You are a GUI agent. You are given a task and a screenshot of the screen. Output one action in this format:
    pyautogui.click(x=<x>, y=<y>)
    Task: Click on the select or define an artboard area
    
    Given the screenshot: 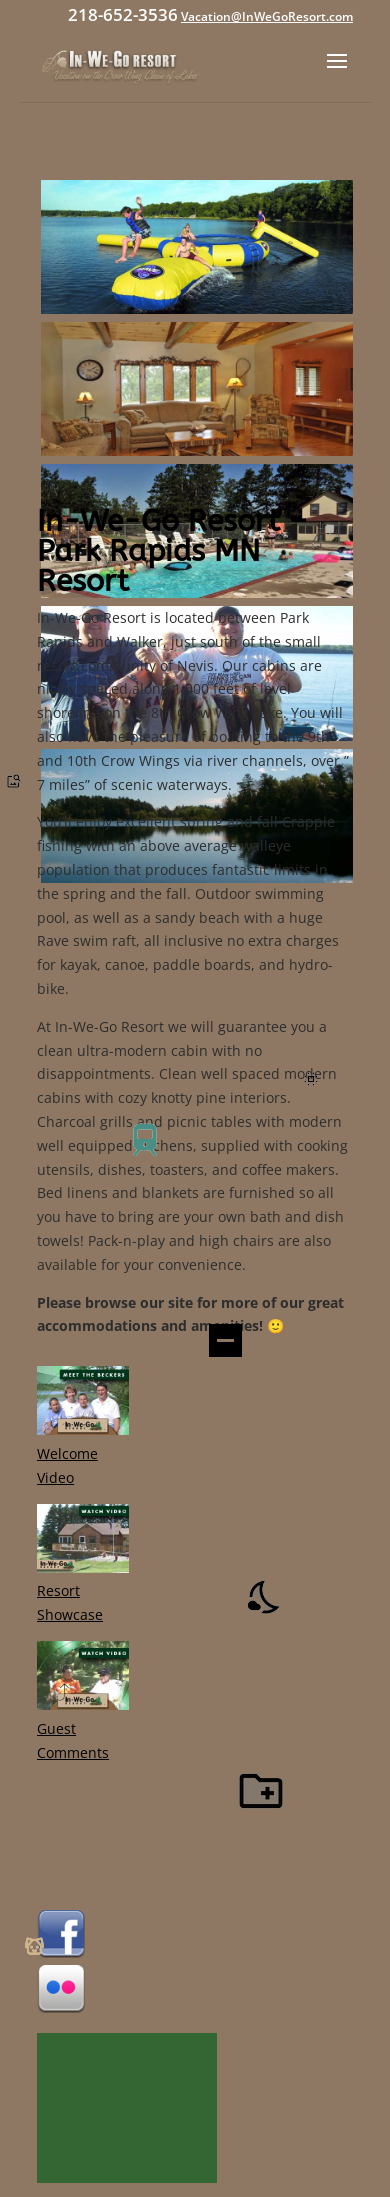 What is the action you would take?
    pyautogui.click(x=311, y=1079)
    